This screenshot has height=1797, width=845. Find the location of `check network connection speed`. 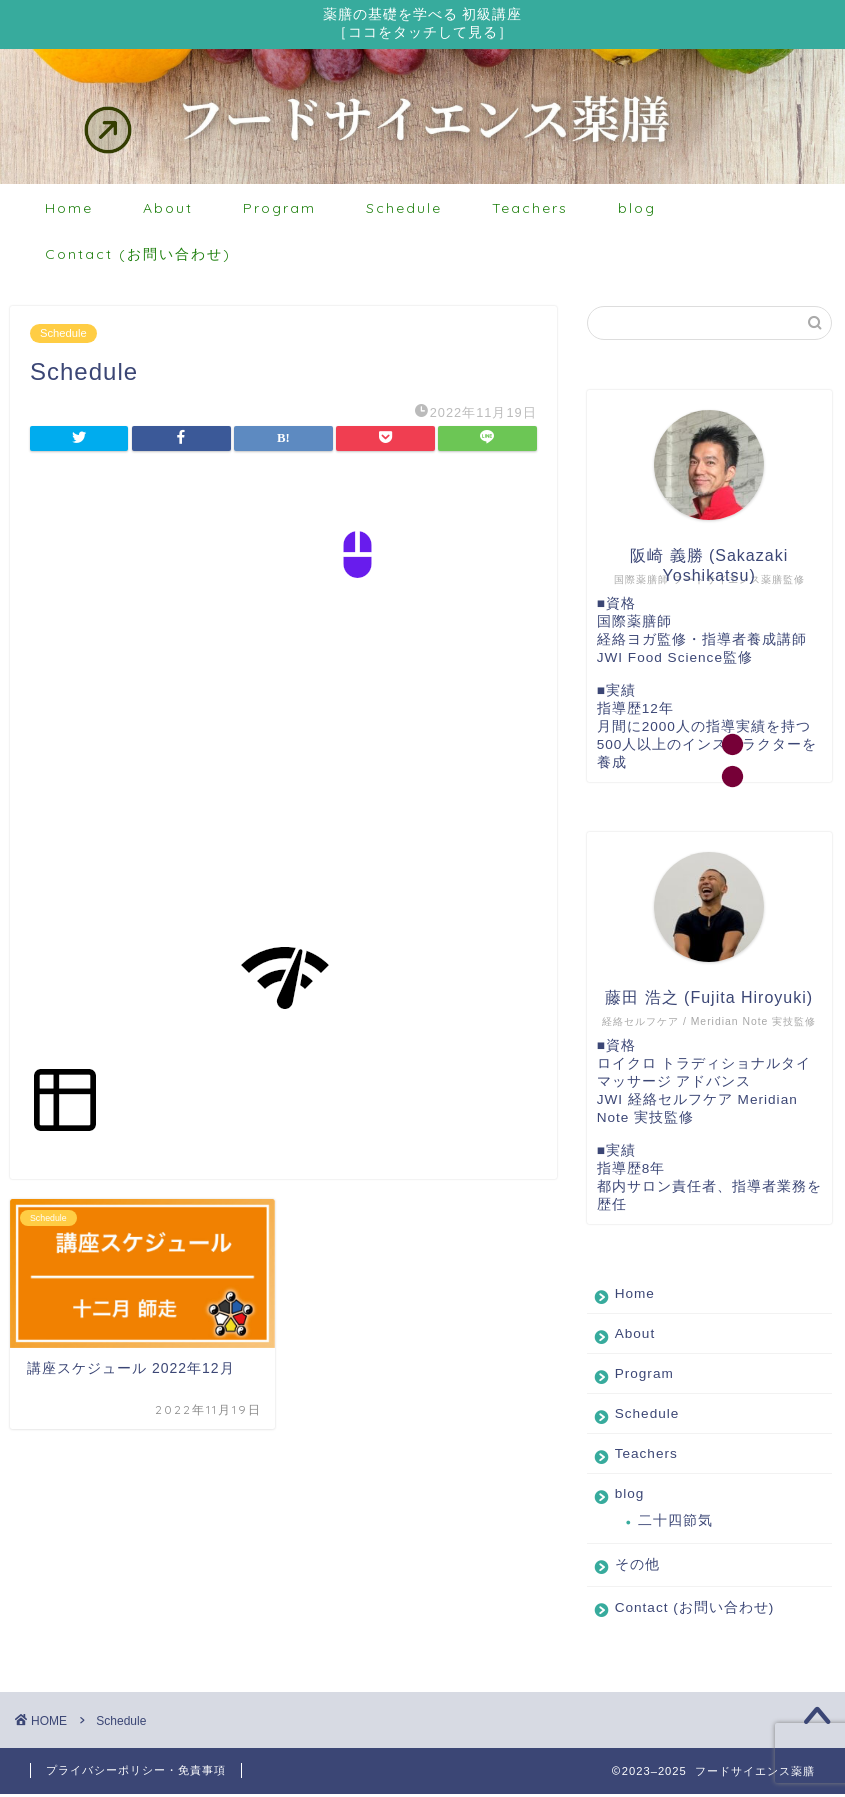

check network connection speed is located at coordinates (285, 977).